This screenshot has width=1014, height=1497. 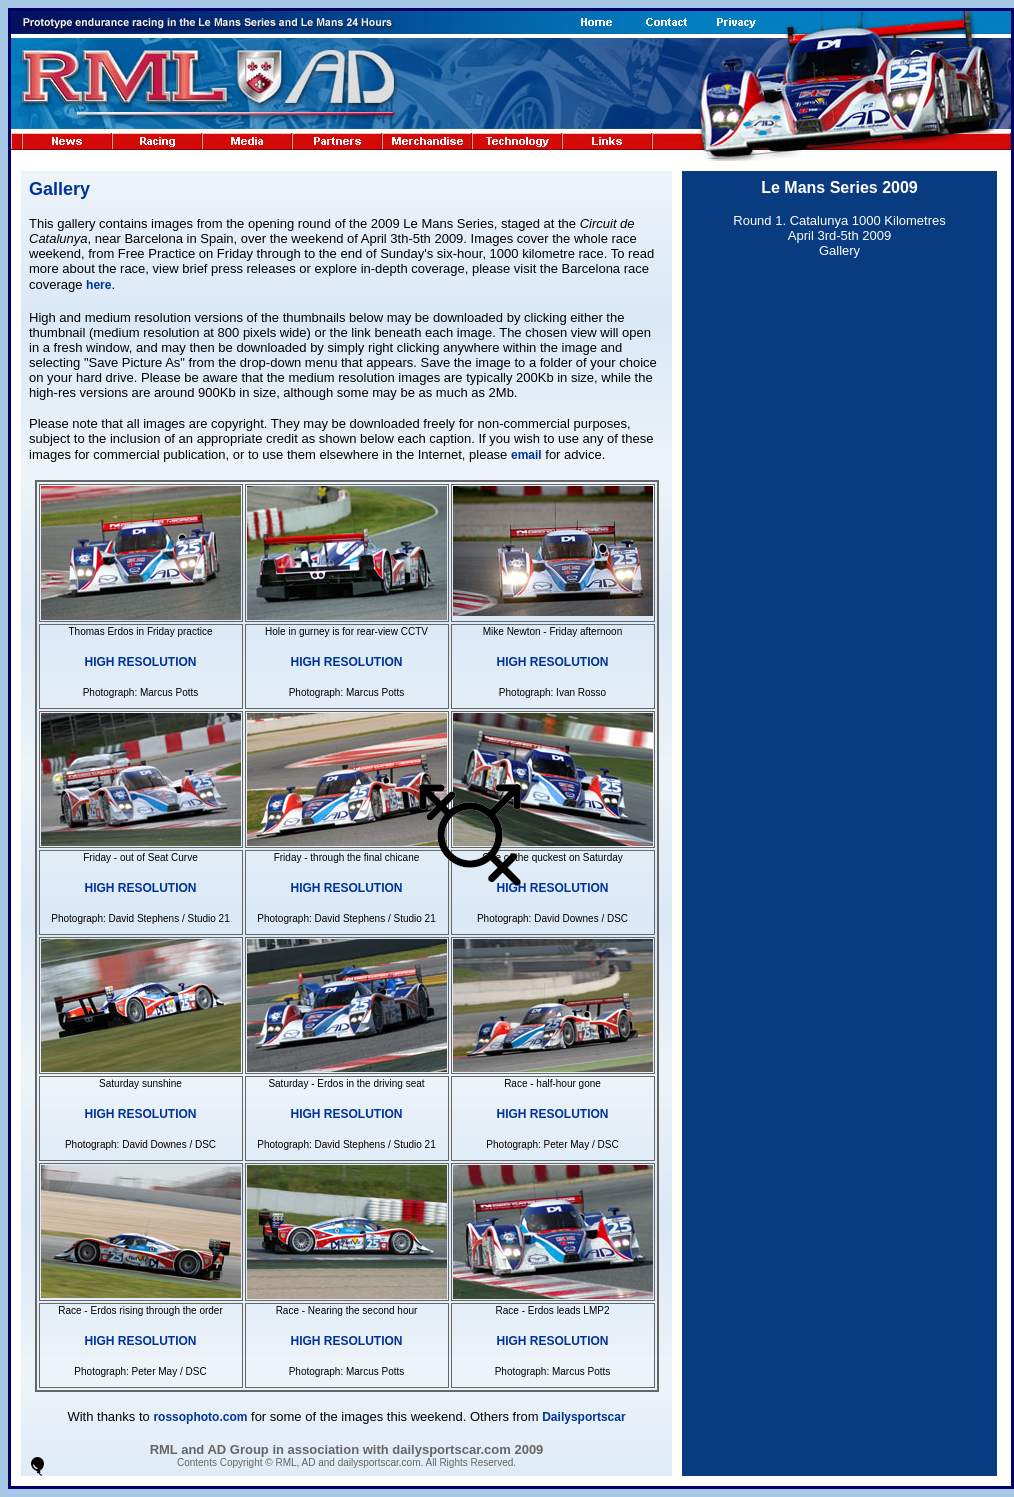 What do you see at coordinates (37, 1466) in the screenshot?
I see `indicates a celebration or birthday event` at bounding box center [37, 1466].